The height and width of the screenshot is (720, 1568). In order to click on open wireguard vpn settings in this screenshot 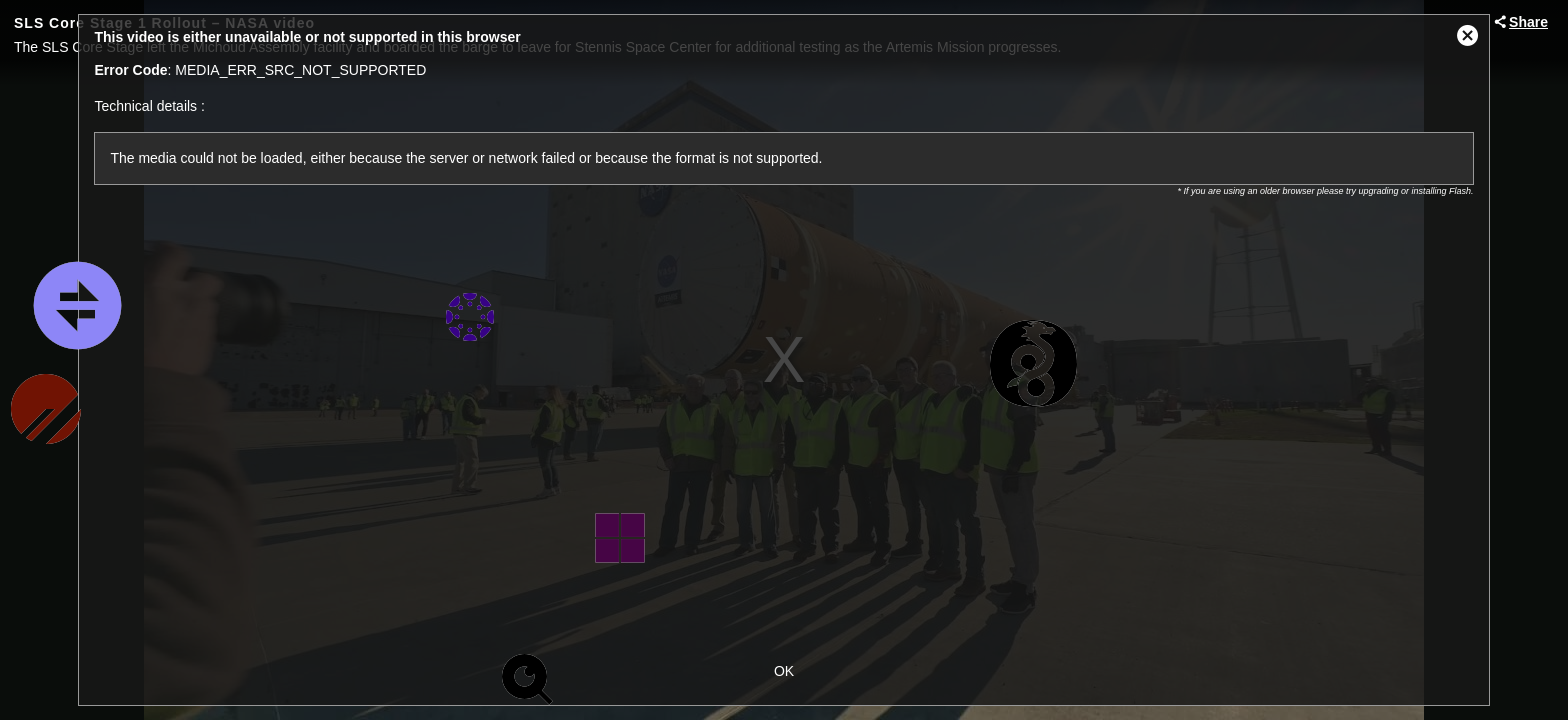, I will do `click(1033, 363)`.